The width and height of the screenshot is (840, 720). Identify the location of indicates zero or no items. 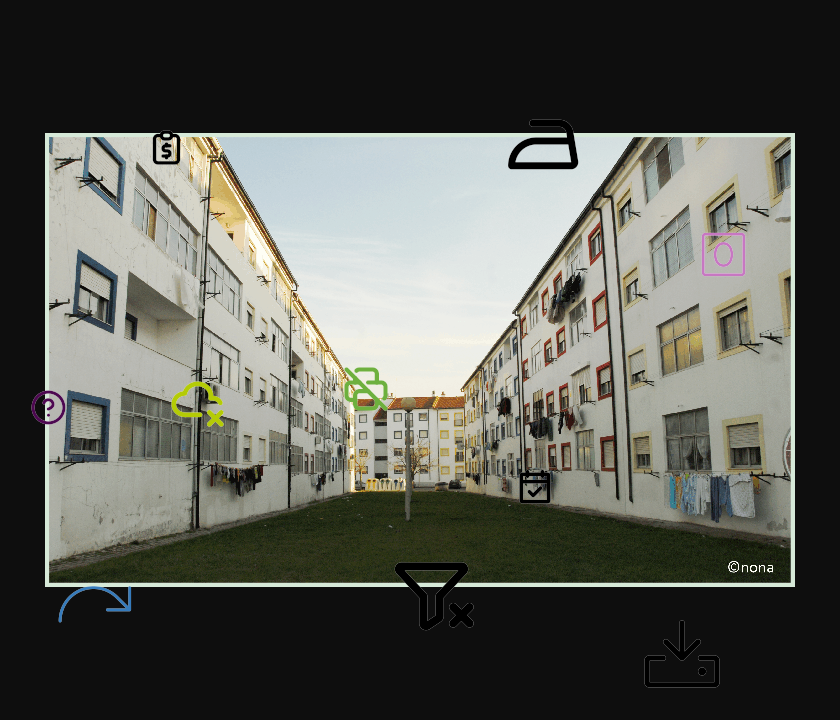
(723, 254).